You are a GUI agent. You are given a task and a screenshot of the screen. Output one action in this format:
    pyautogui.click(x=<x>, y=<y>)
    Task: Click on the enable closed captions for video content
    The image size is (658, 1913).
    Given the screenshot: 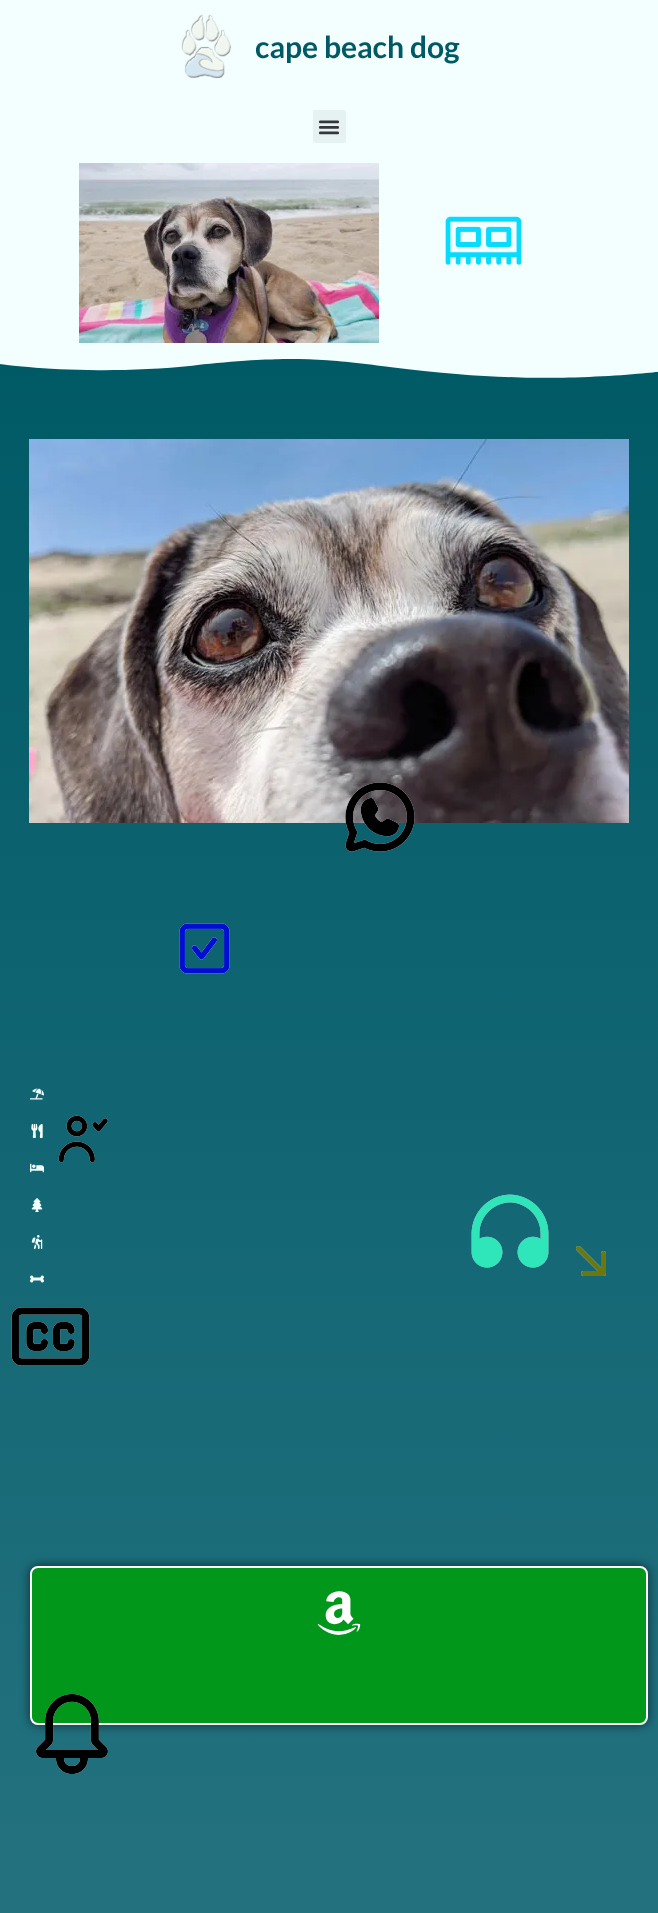 What is the action you would take?
    pyautogui.click(x=50, y=1336)
    